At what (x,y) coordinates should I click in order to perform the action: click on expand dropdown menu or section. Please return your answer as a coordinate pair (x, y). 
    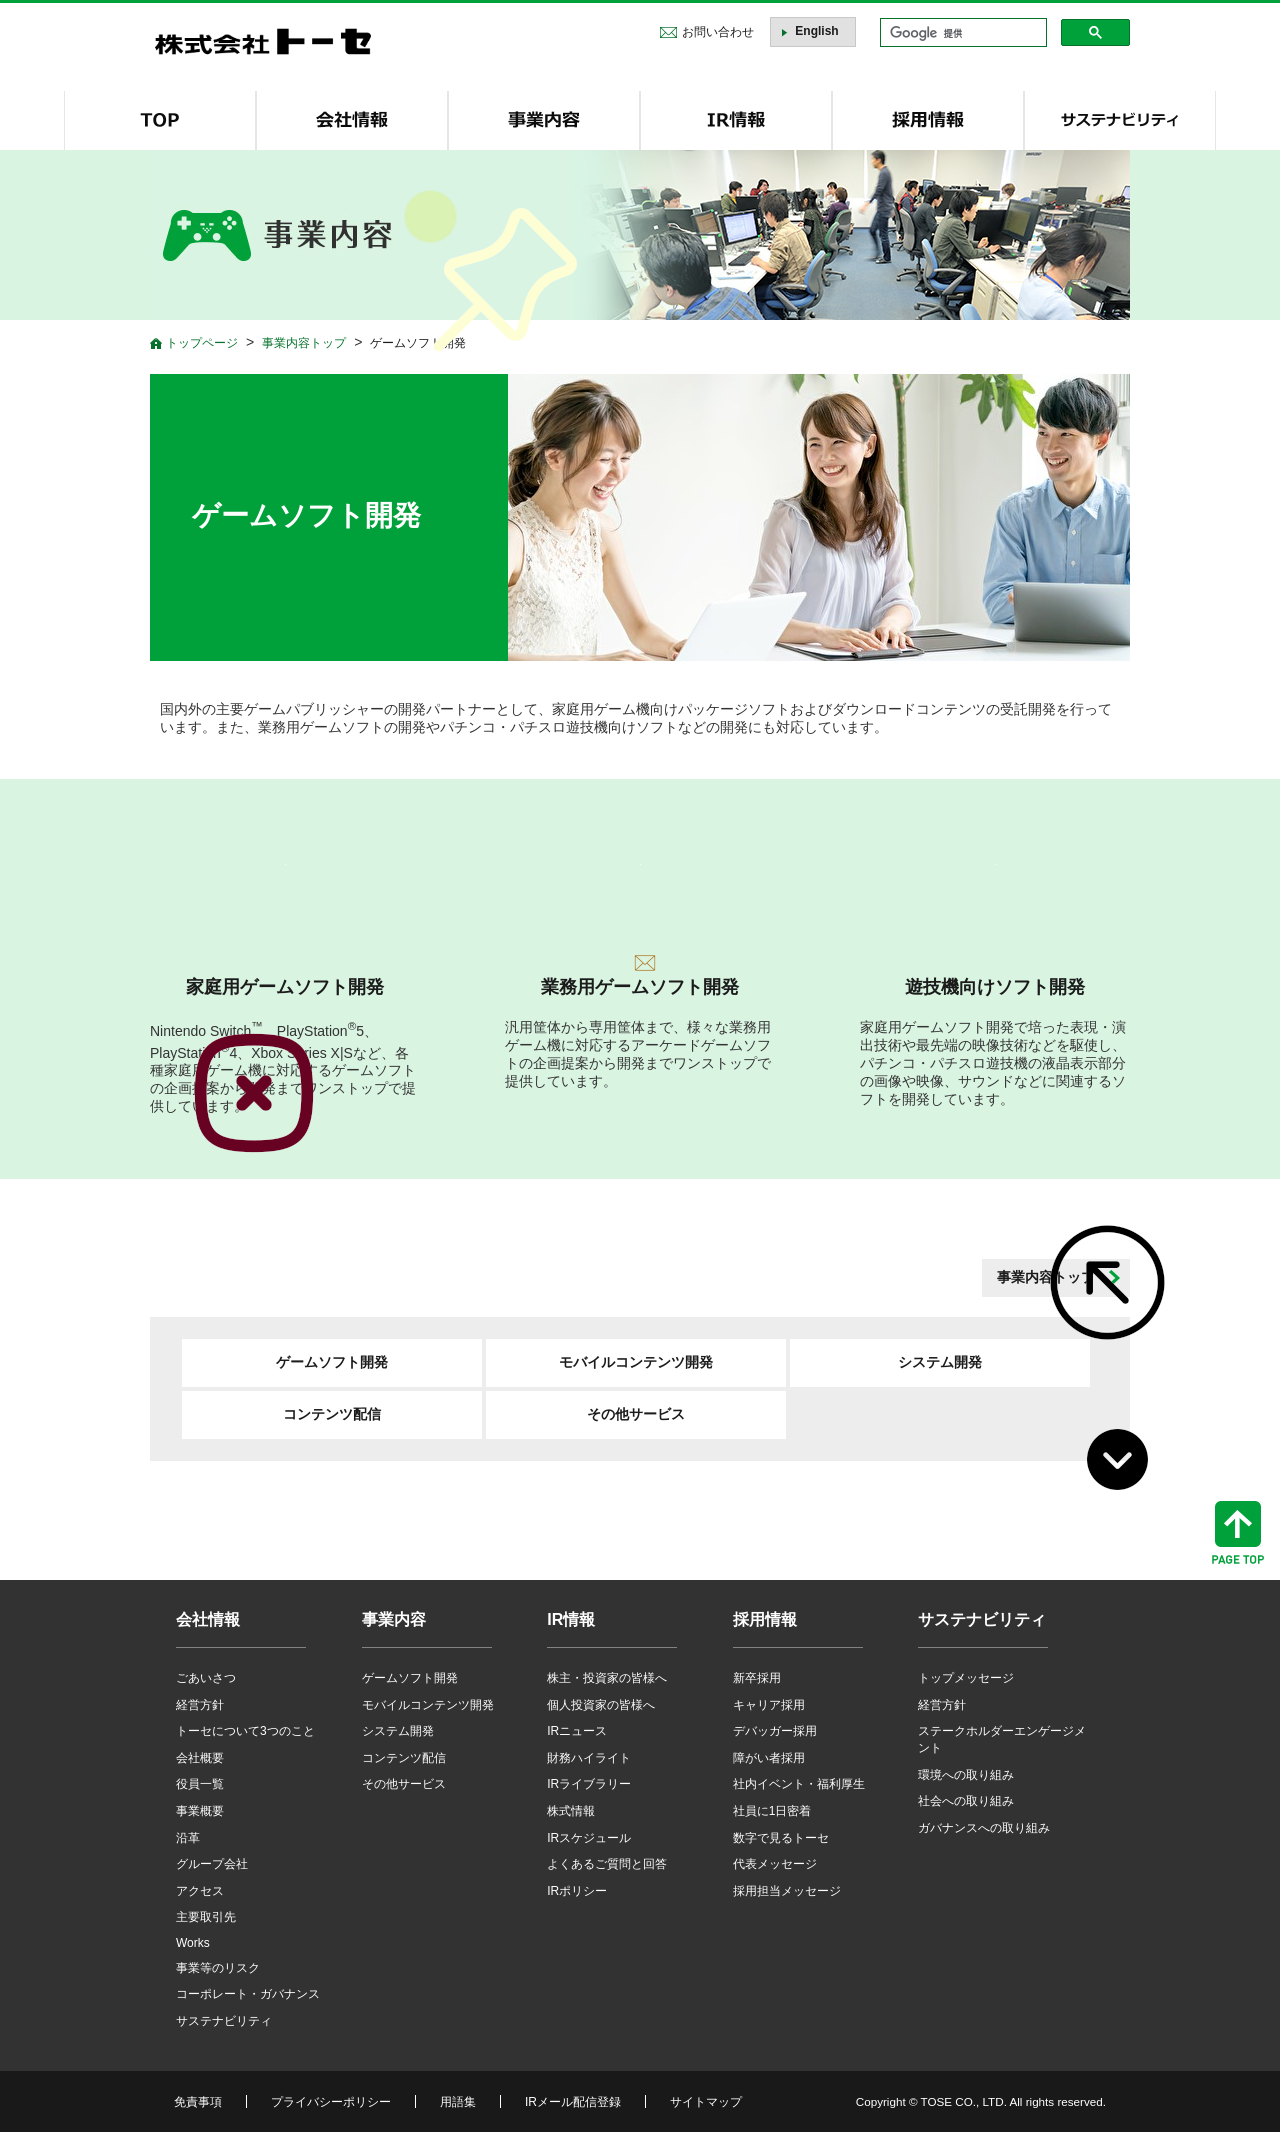
    Looking at the image, I should click on (1117, 1459).